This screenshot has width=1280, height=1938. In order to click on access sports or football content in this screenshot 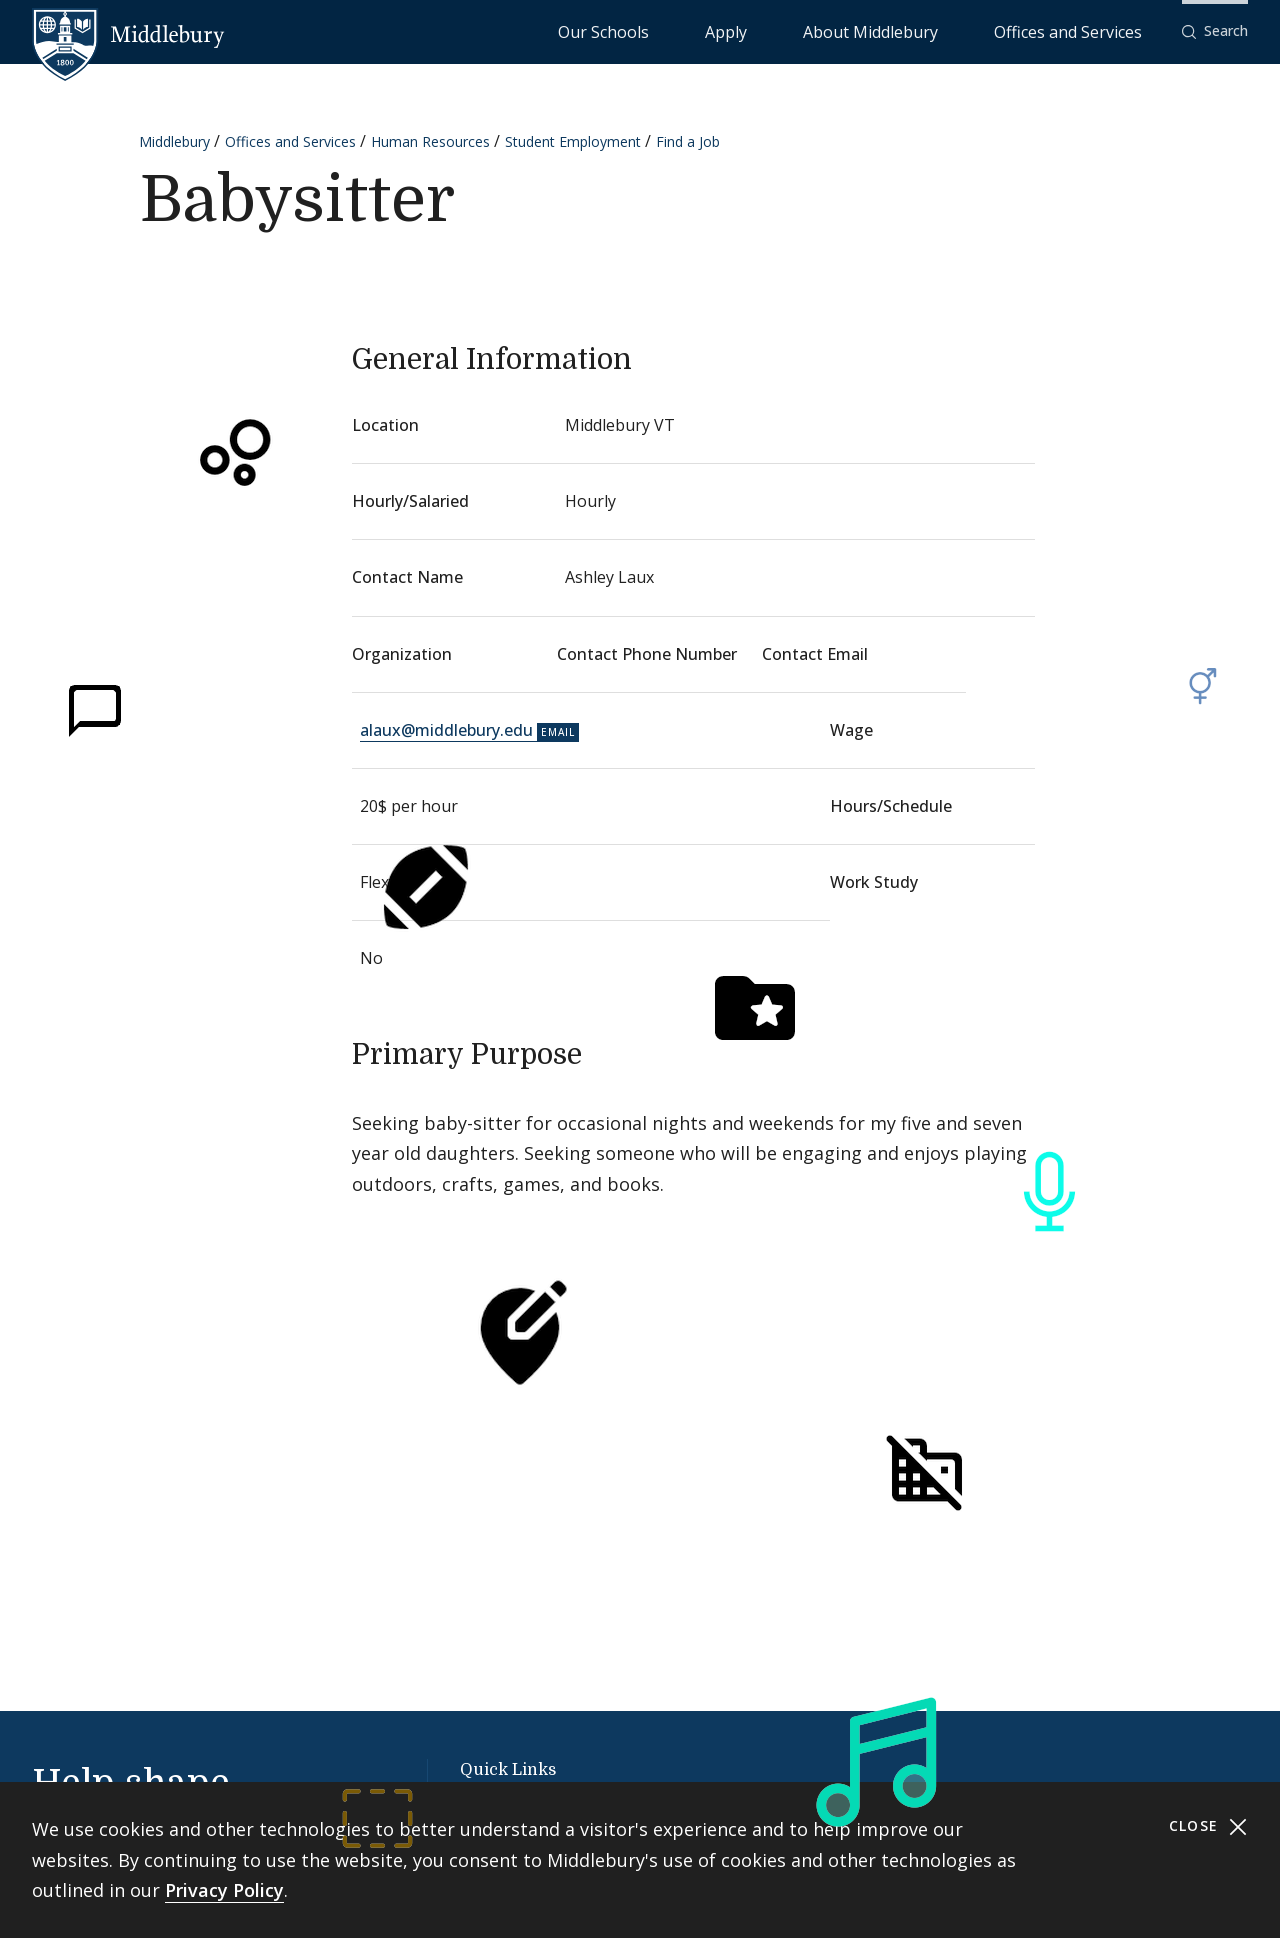, I will do `click(426, 887)`.